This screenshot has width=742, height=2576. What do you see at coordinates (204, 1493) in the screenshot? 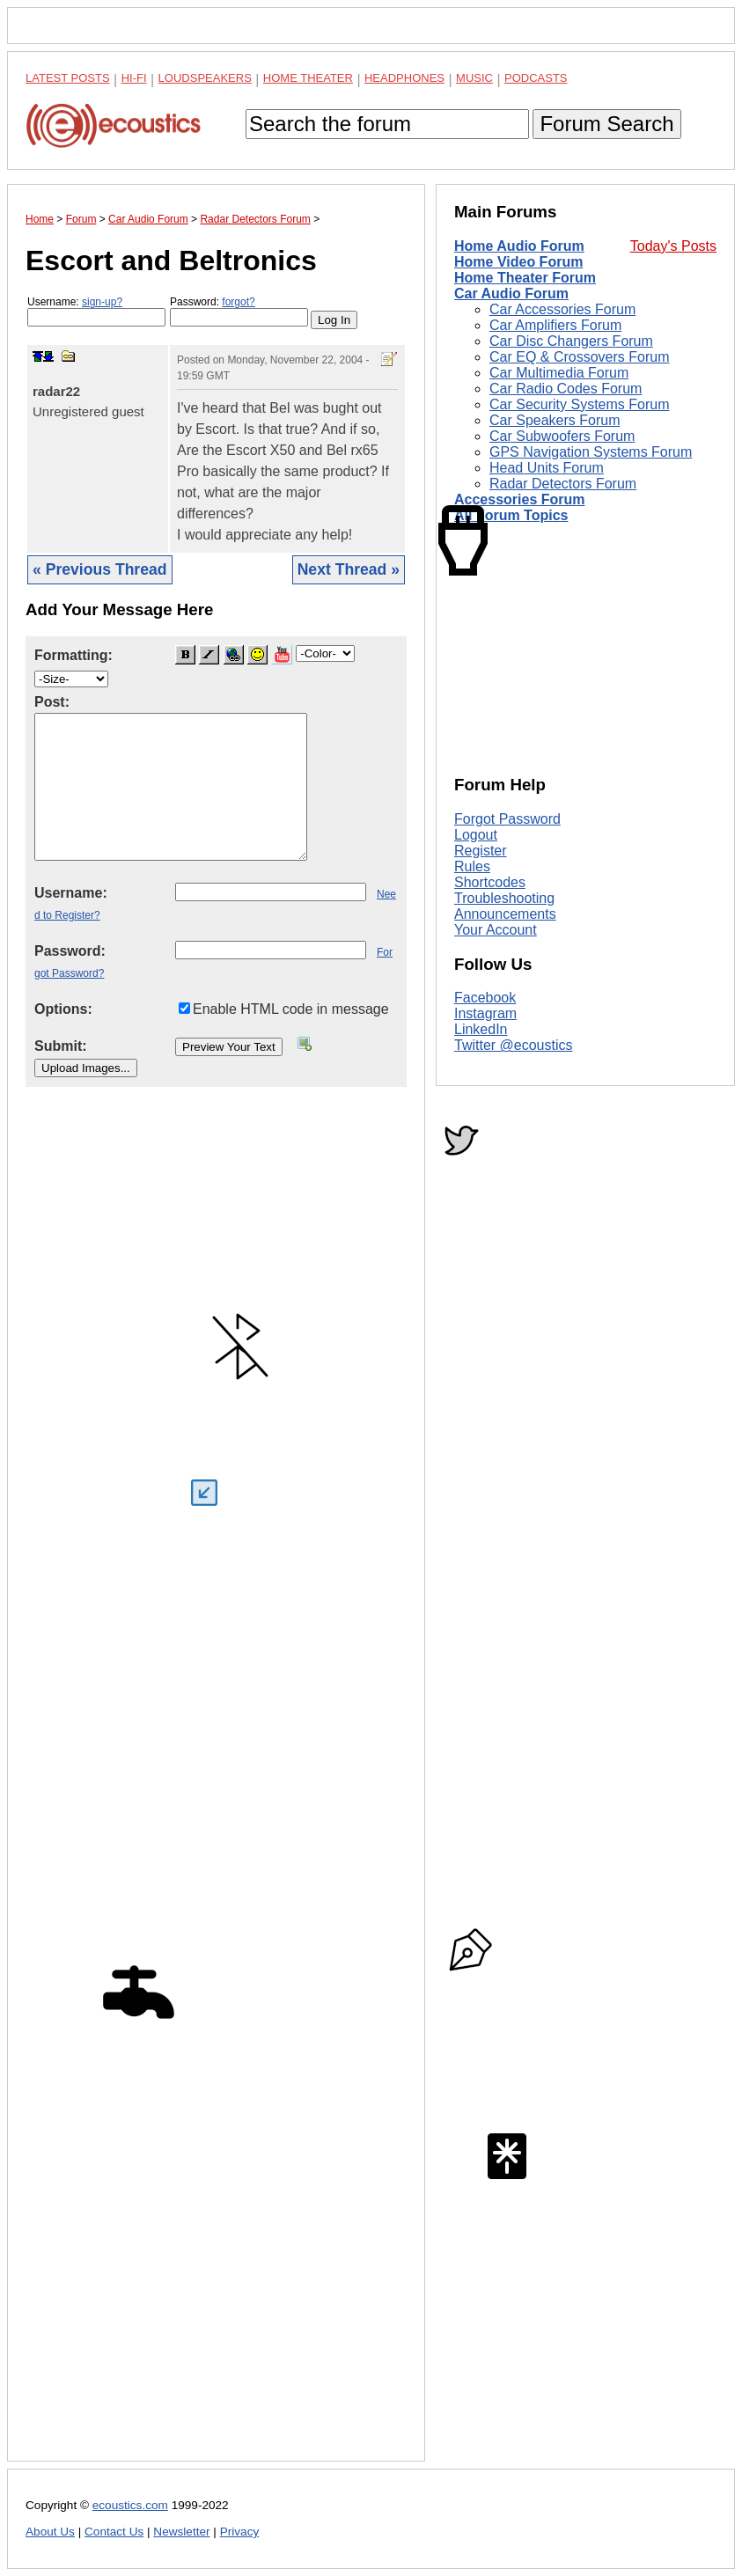
I see `move content to bottom-left corner` at bounding box center [204, 1493].